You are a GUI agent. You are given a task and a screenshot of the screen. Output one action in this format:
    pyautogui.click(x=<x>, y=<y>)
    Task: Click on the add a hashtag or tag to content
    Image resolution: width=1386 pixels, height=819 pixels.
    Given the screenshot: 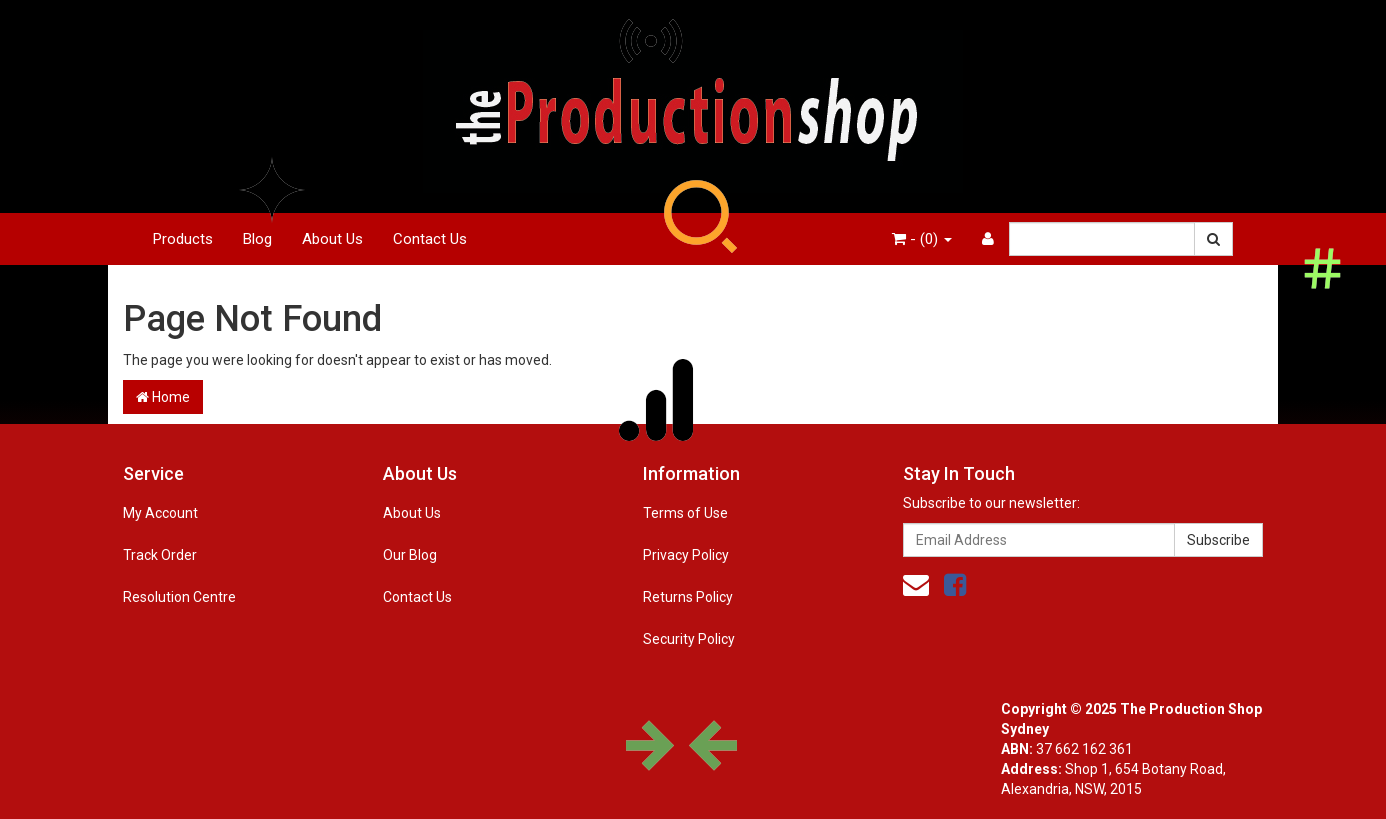 What is the action you would take?
    pyautogui.click(x=1322, y=268)
    